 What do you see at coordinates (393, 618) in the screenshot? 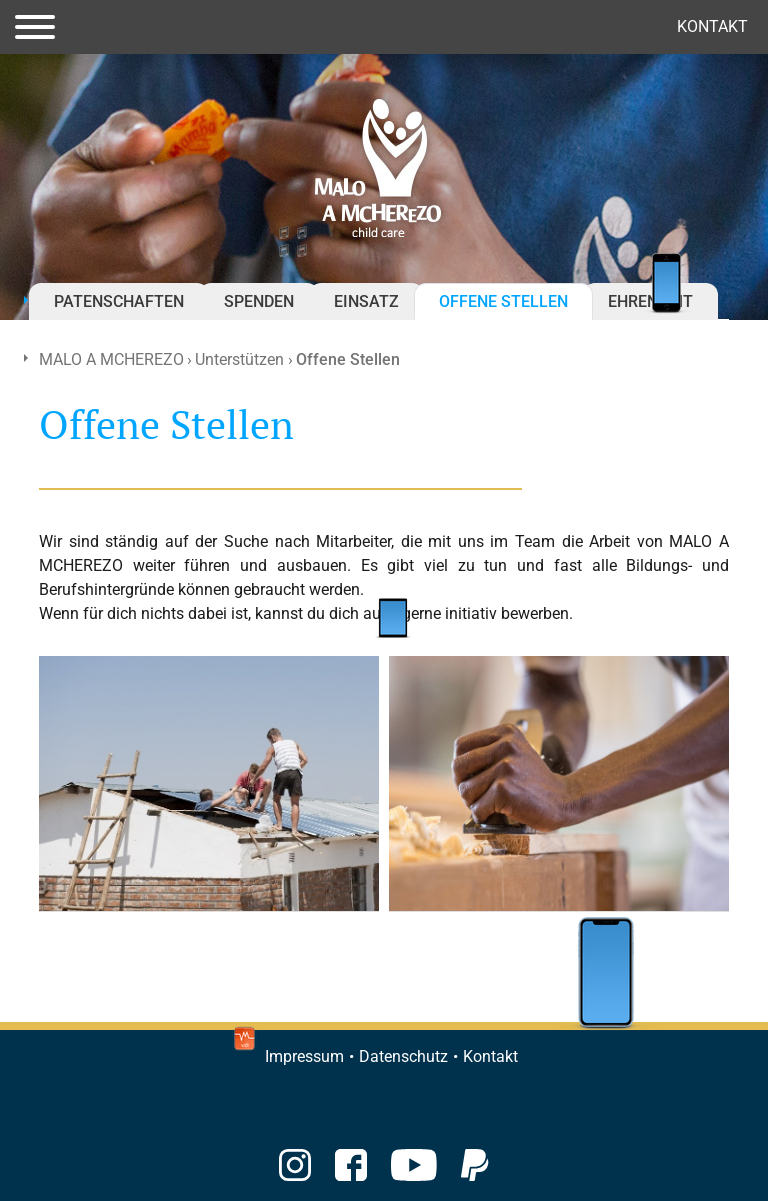
I see `iPad Pro device connected via wifi` at bounding box center [393, 618].